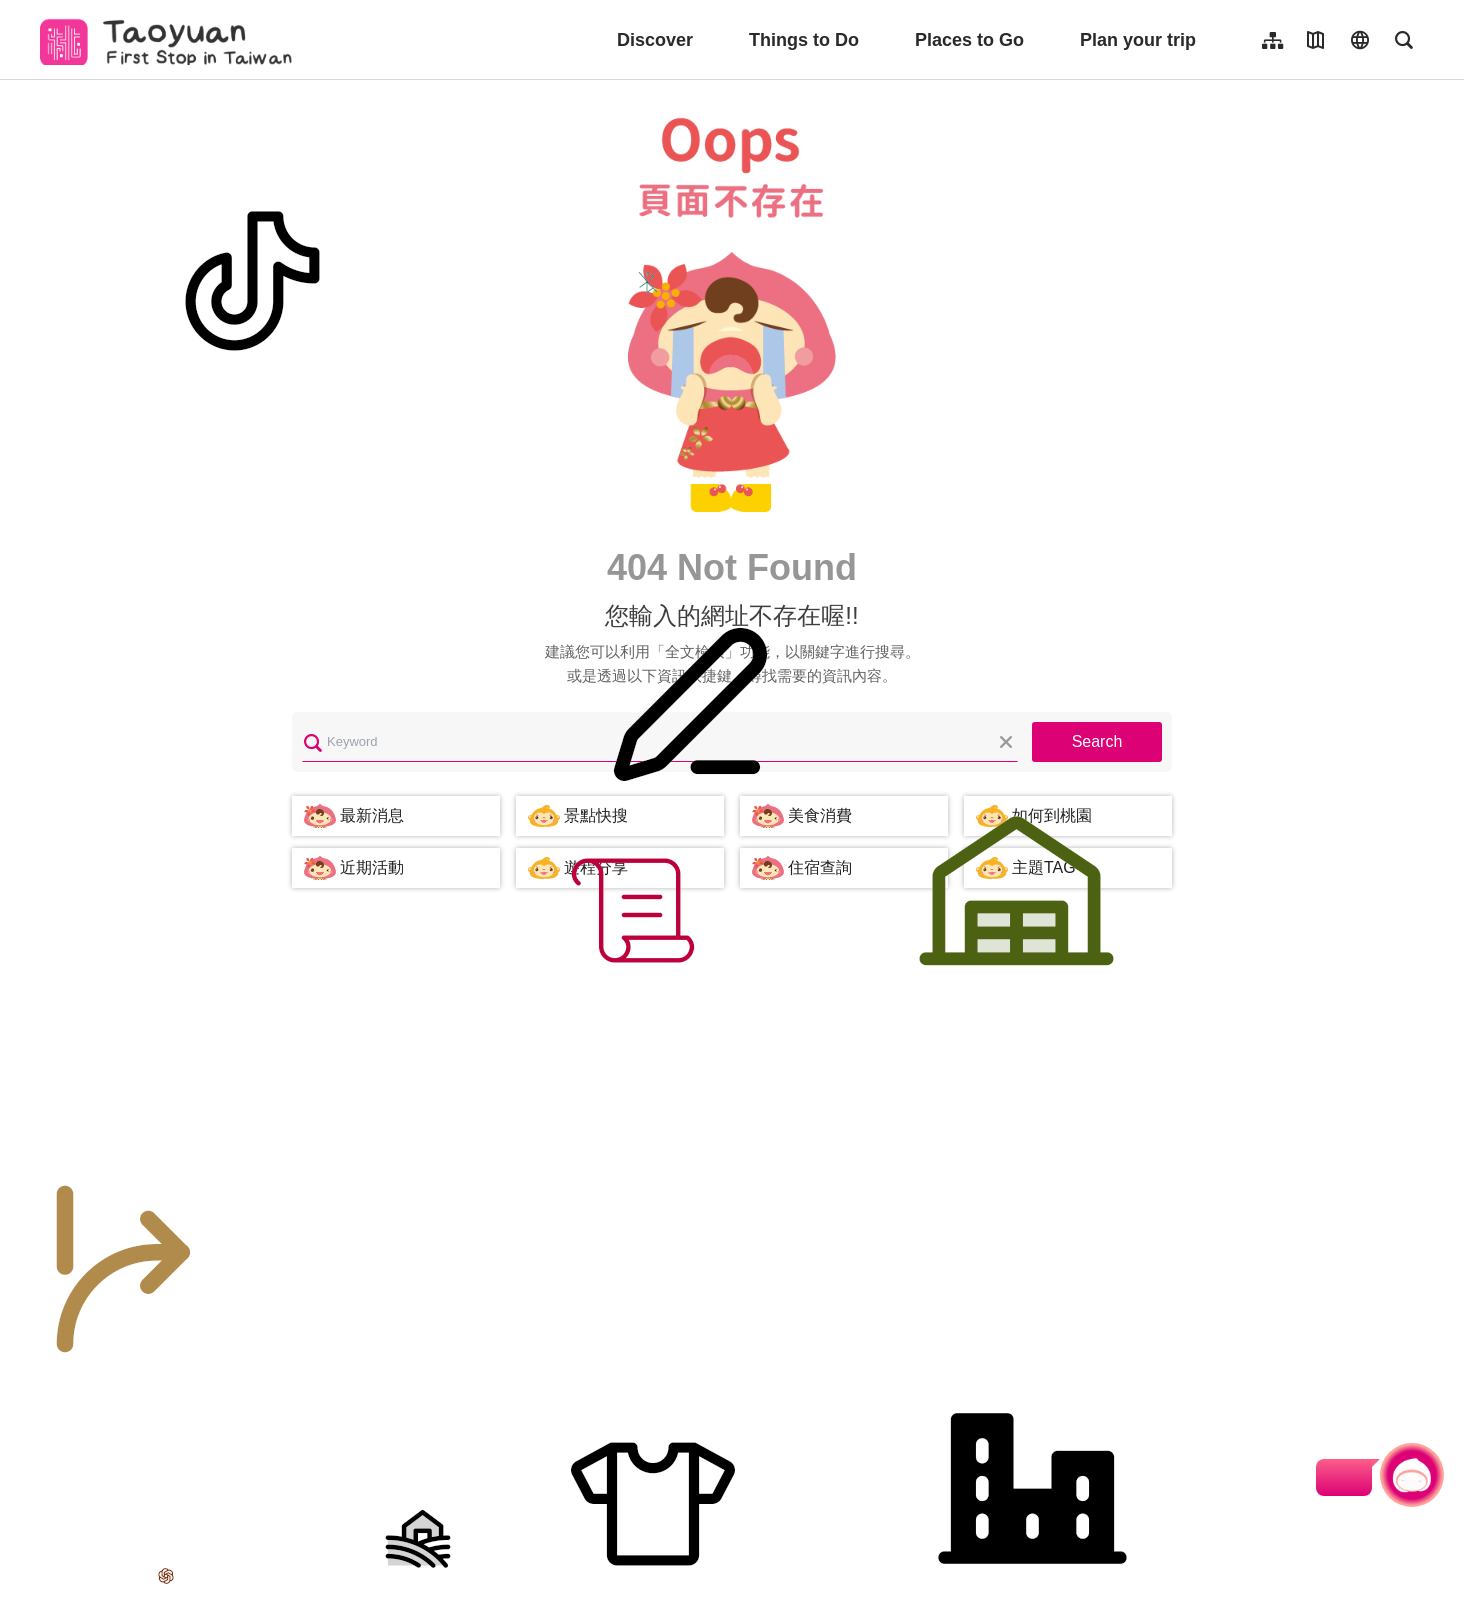 The height and width of the screenshot is (1603, 1464). I want to click on view document or manuscript, so click(637, 910).